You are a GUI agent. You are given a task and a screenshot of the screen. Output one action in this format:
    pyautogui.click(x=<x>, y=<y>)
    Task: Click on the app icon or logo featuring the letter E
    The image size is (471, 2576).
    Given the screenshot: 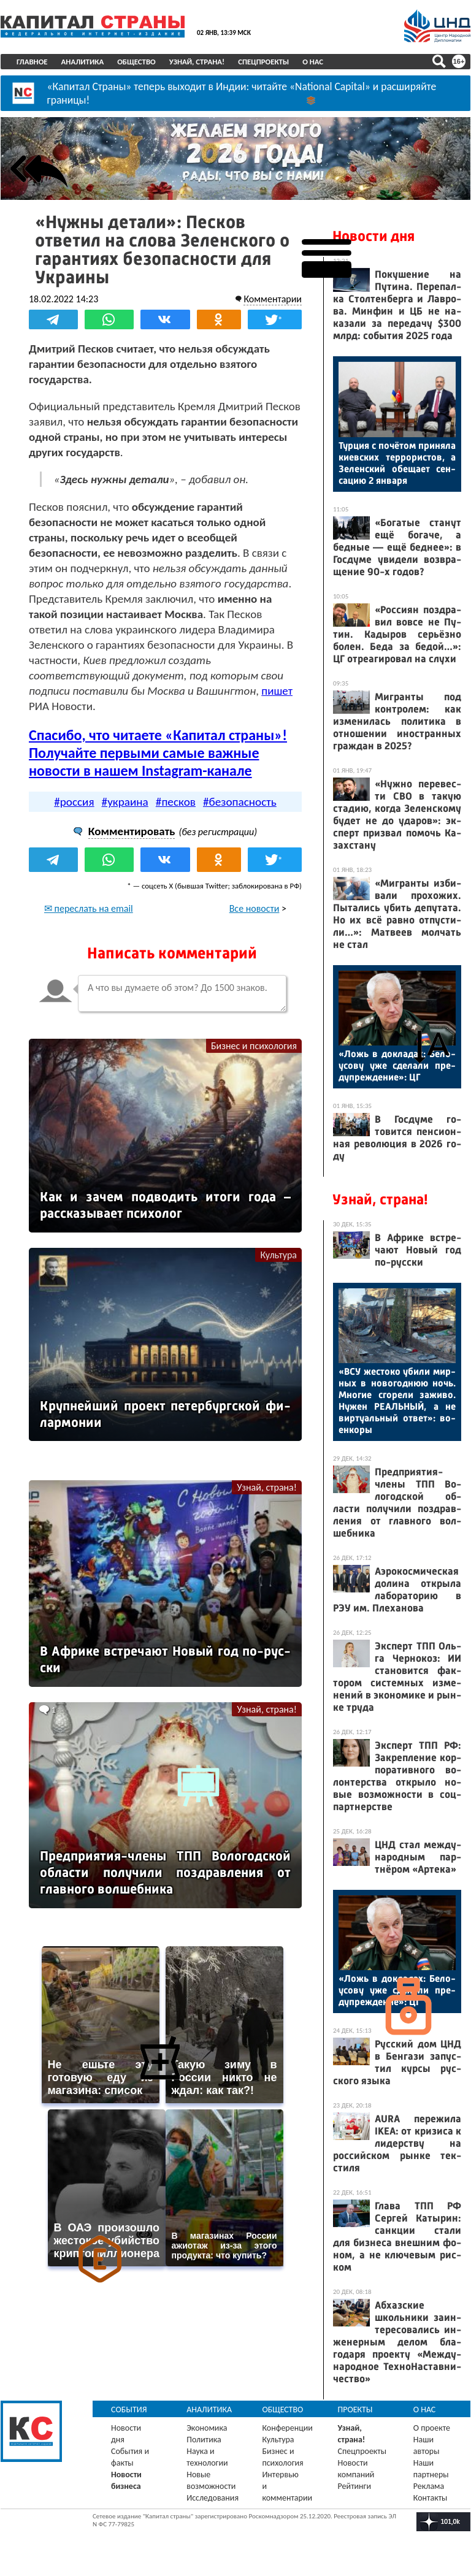 What is the action you would take?
    pyautogui.click(x=100, y=2259)
    